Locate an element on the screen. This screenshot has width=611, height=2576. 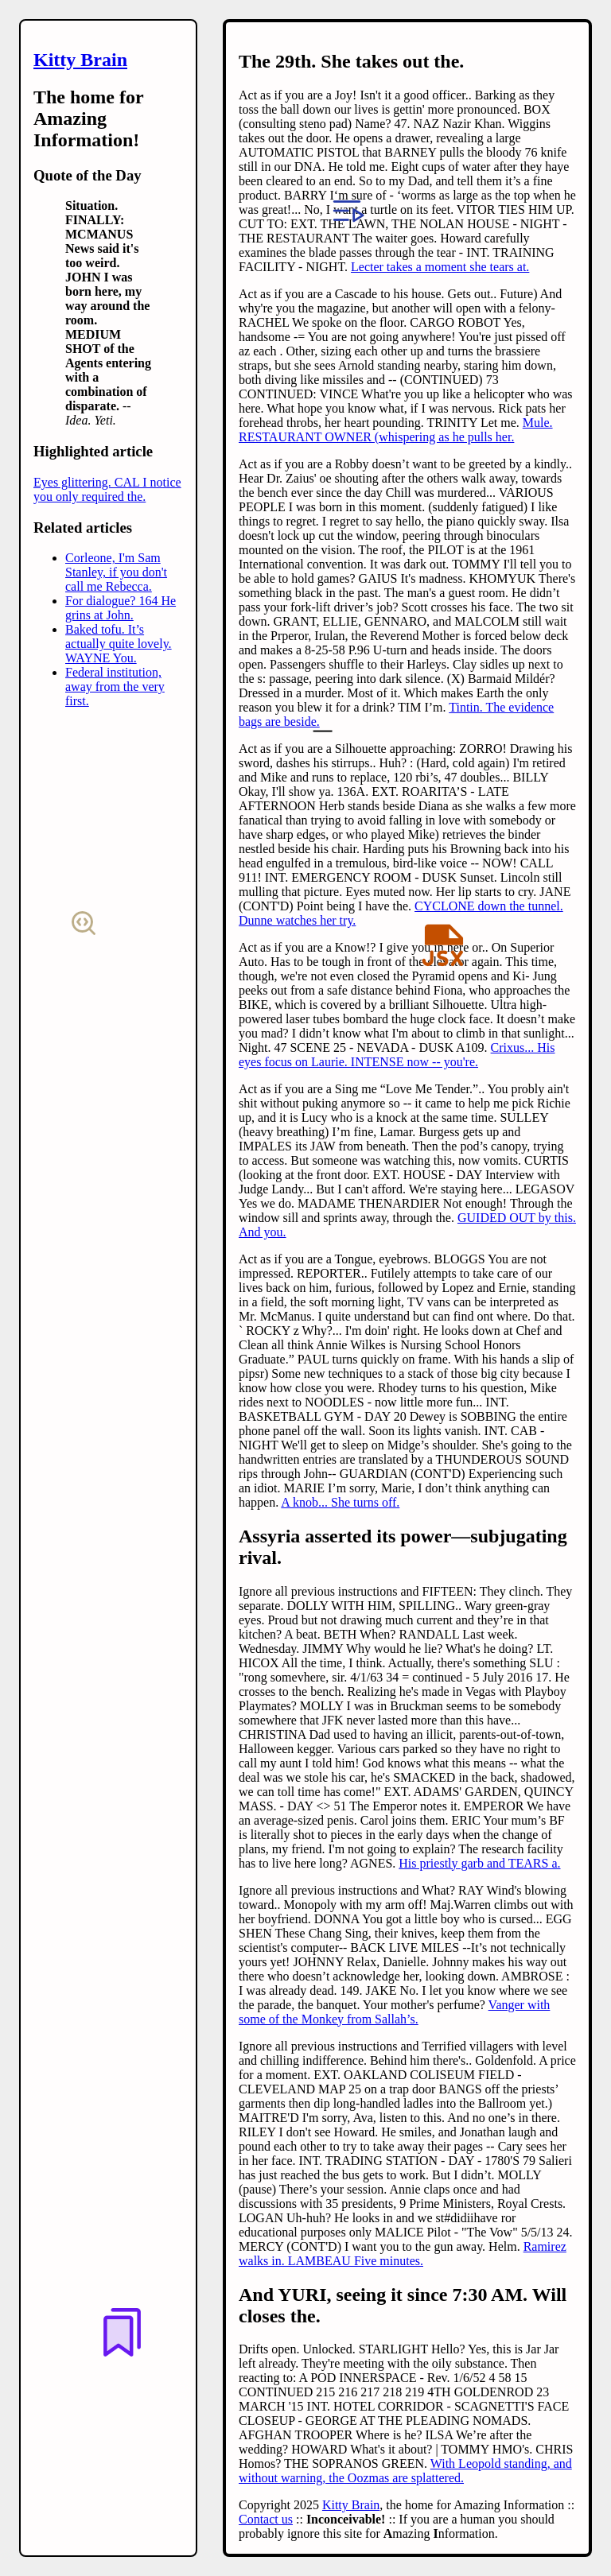
minimize the current window is located at coordinates (321, 730).